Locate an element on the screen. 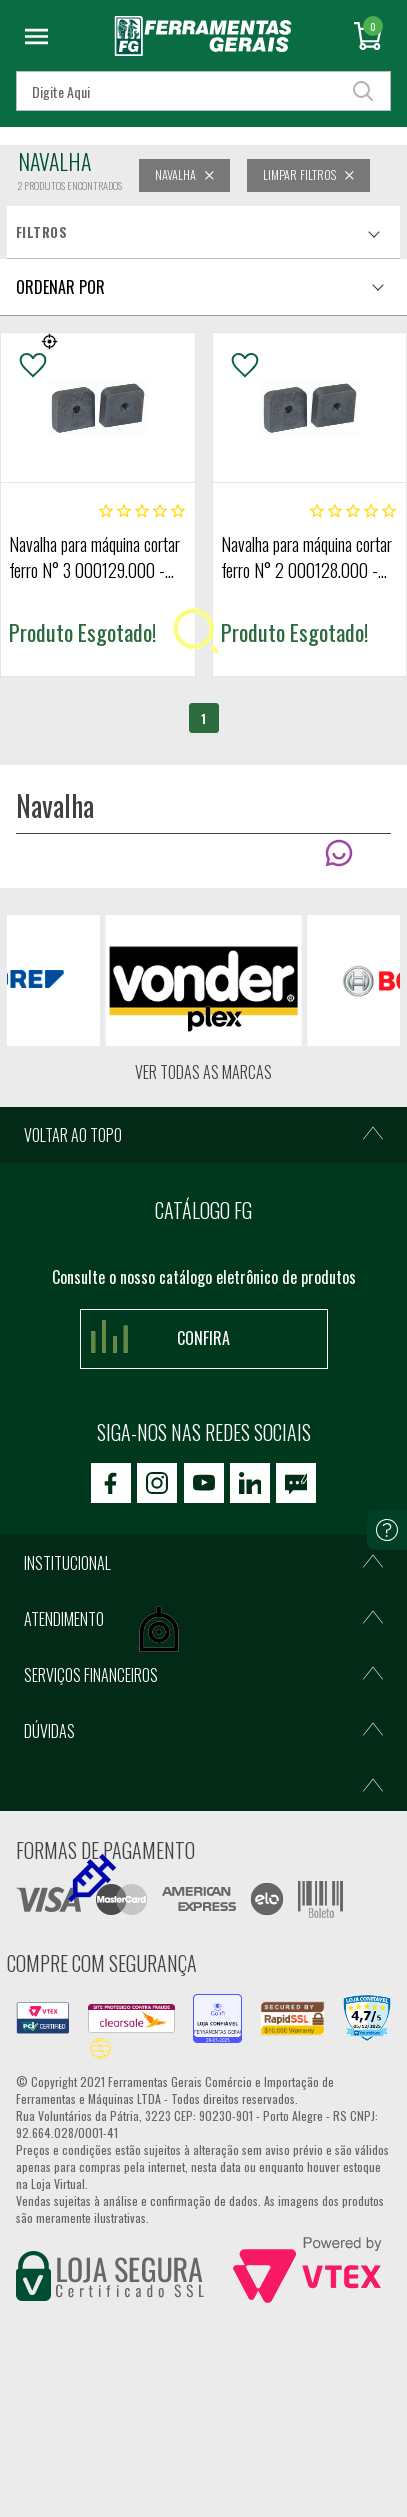 The width and height of the screenshot is (407, 2517). search for content or items is located at coordinates (196, 631).